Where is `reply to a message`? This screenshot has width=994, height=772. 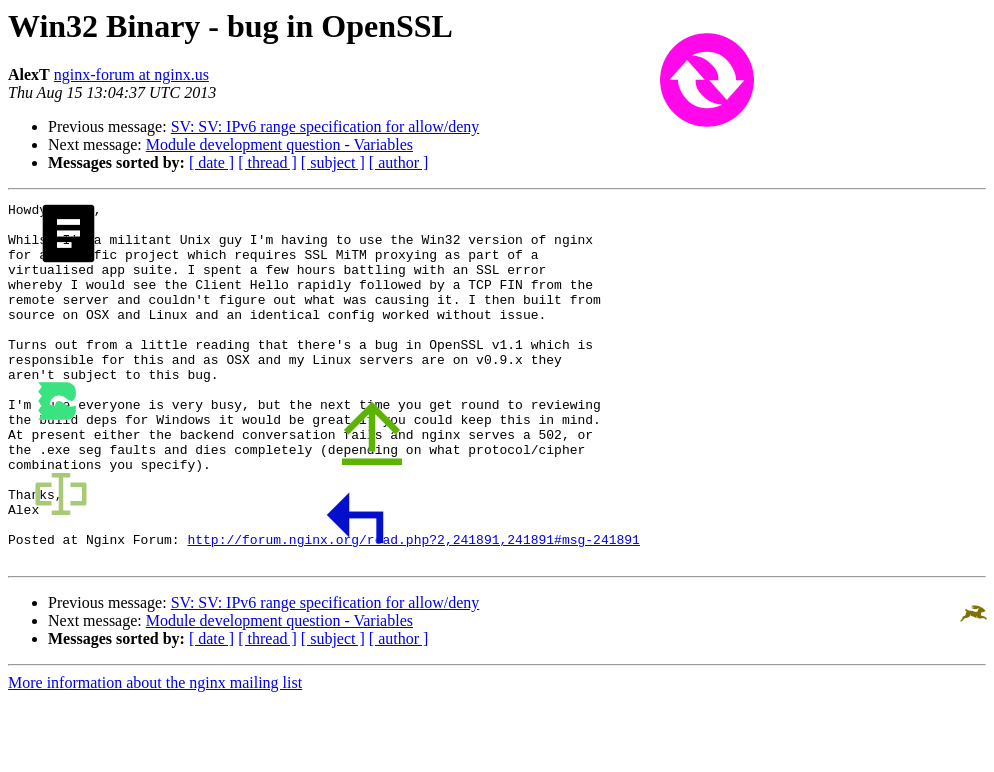 reply to a message is located at coordinates (358, 518).